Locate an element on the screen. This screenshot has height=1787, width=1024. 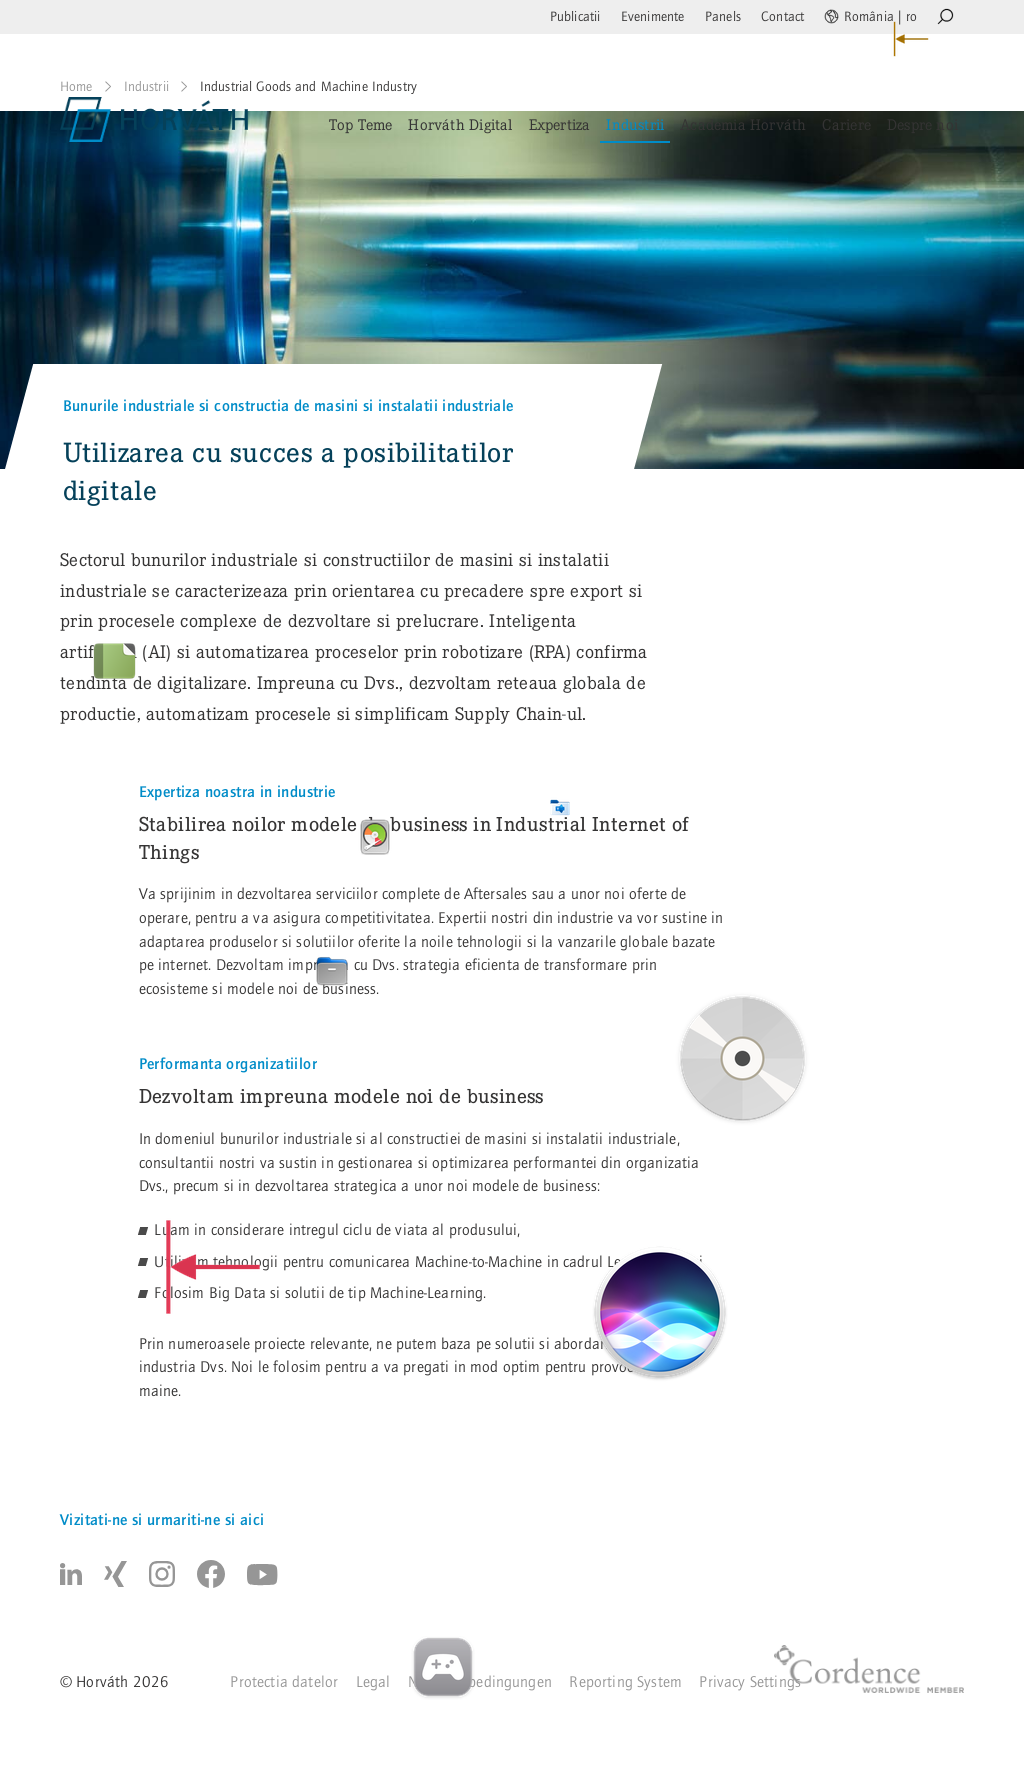
go to the first item in a list or sequence is located at coordinates (213, 1267).